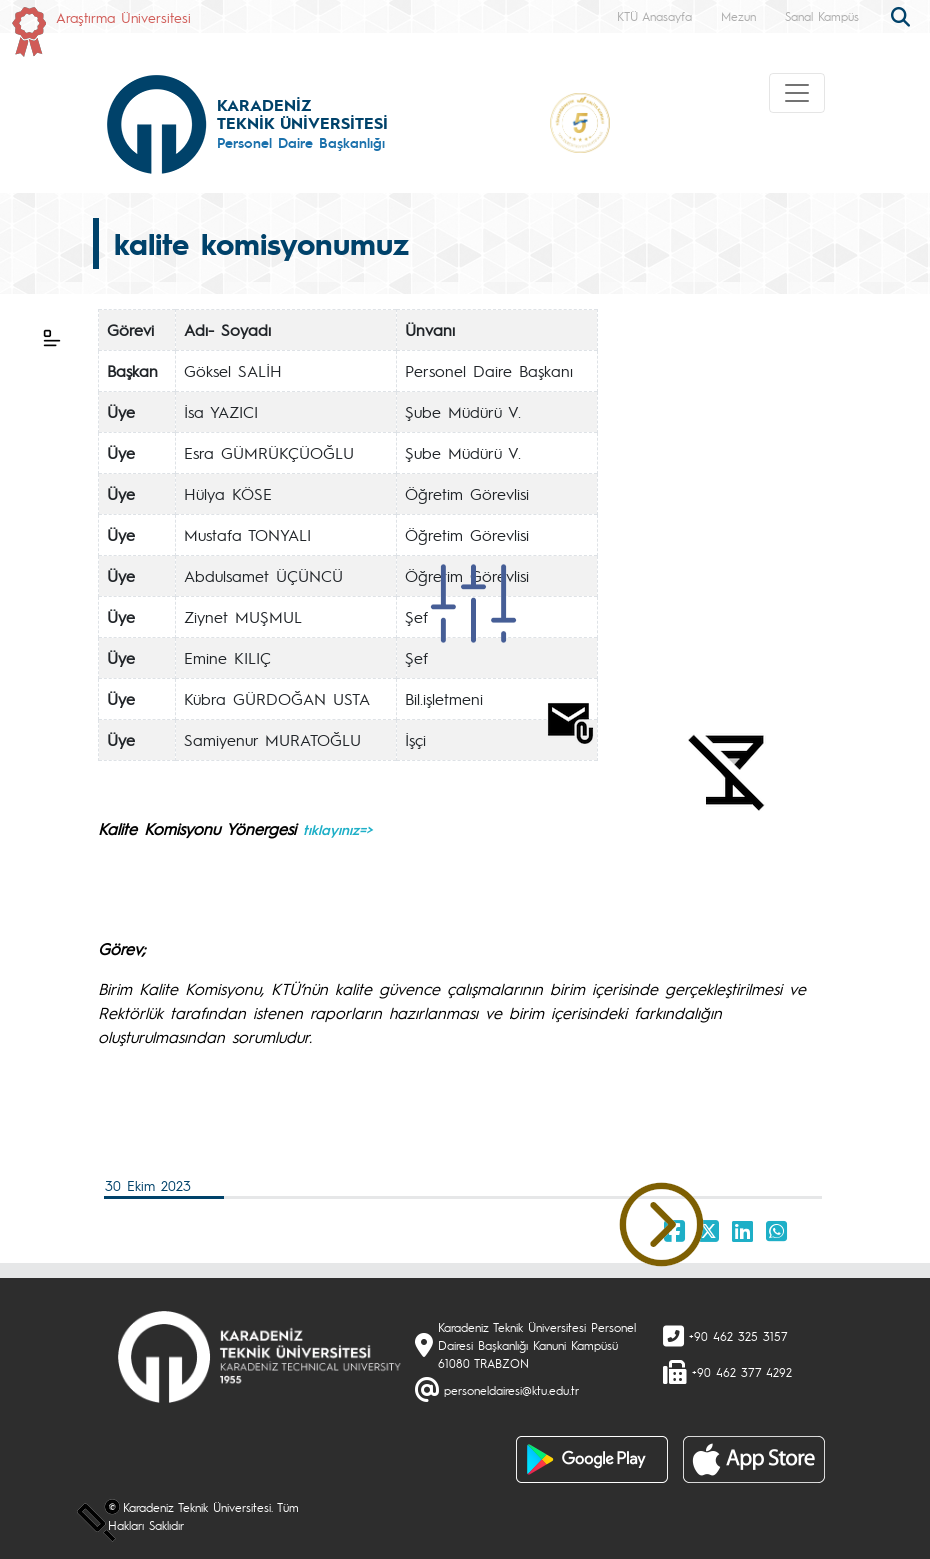 The image size is (930, 1559). Describe the element at coordinates (473, 603) in the screenshot. I see `adjust settings or preferences` at that location.